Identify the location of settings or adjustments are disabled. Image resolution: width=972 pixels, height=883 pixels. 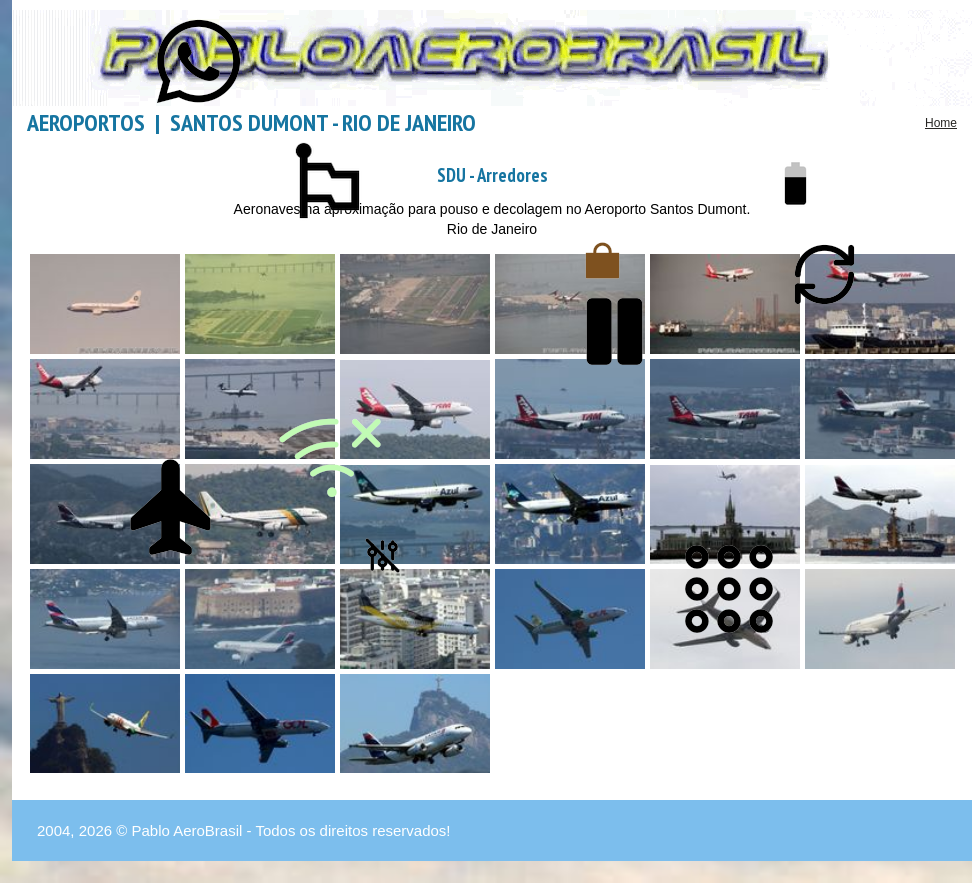
(382, 555).